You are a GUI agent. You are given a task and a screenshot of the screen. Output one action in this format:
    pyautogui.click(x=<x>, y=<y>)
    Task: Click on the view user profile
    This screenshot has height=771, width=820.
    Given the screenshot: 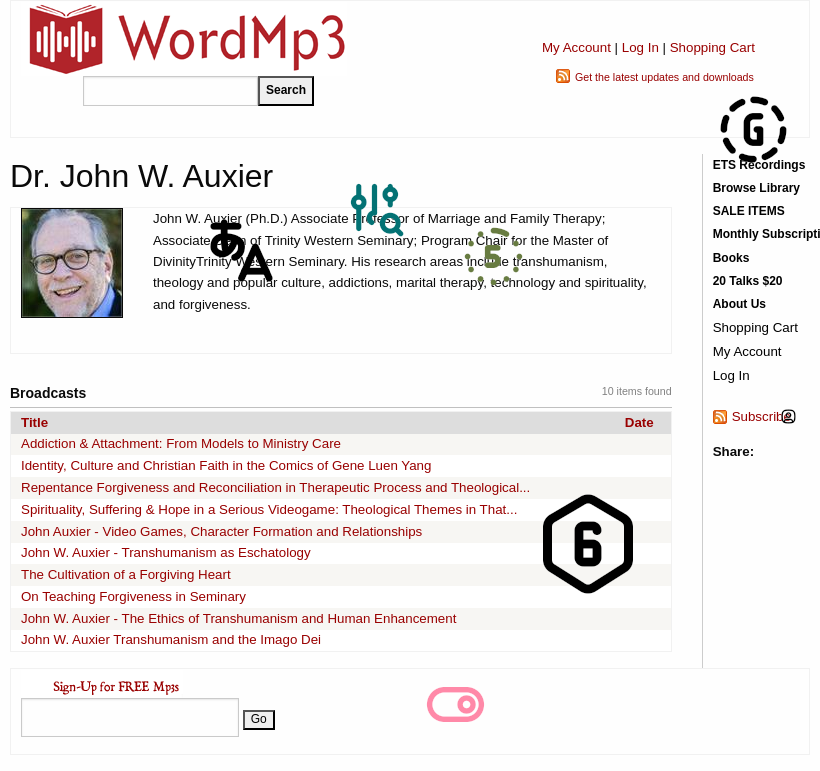 What is the action you would take?
    pyautogui.click(x=788, y=416)
    